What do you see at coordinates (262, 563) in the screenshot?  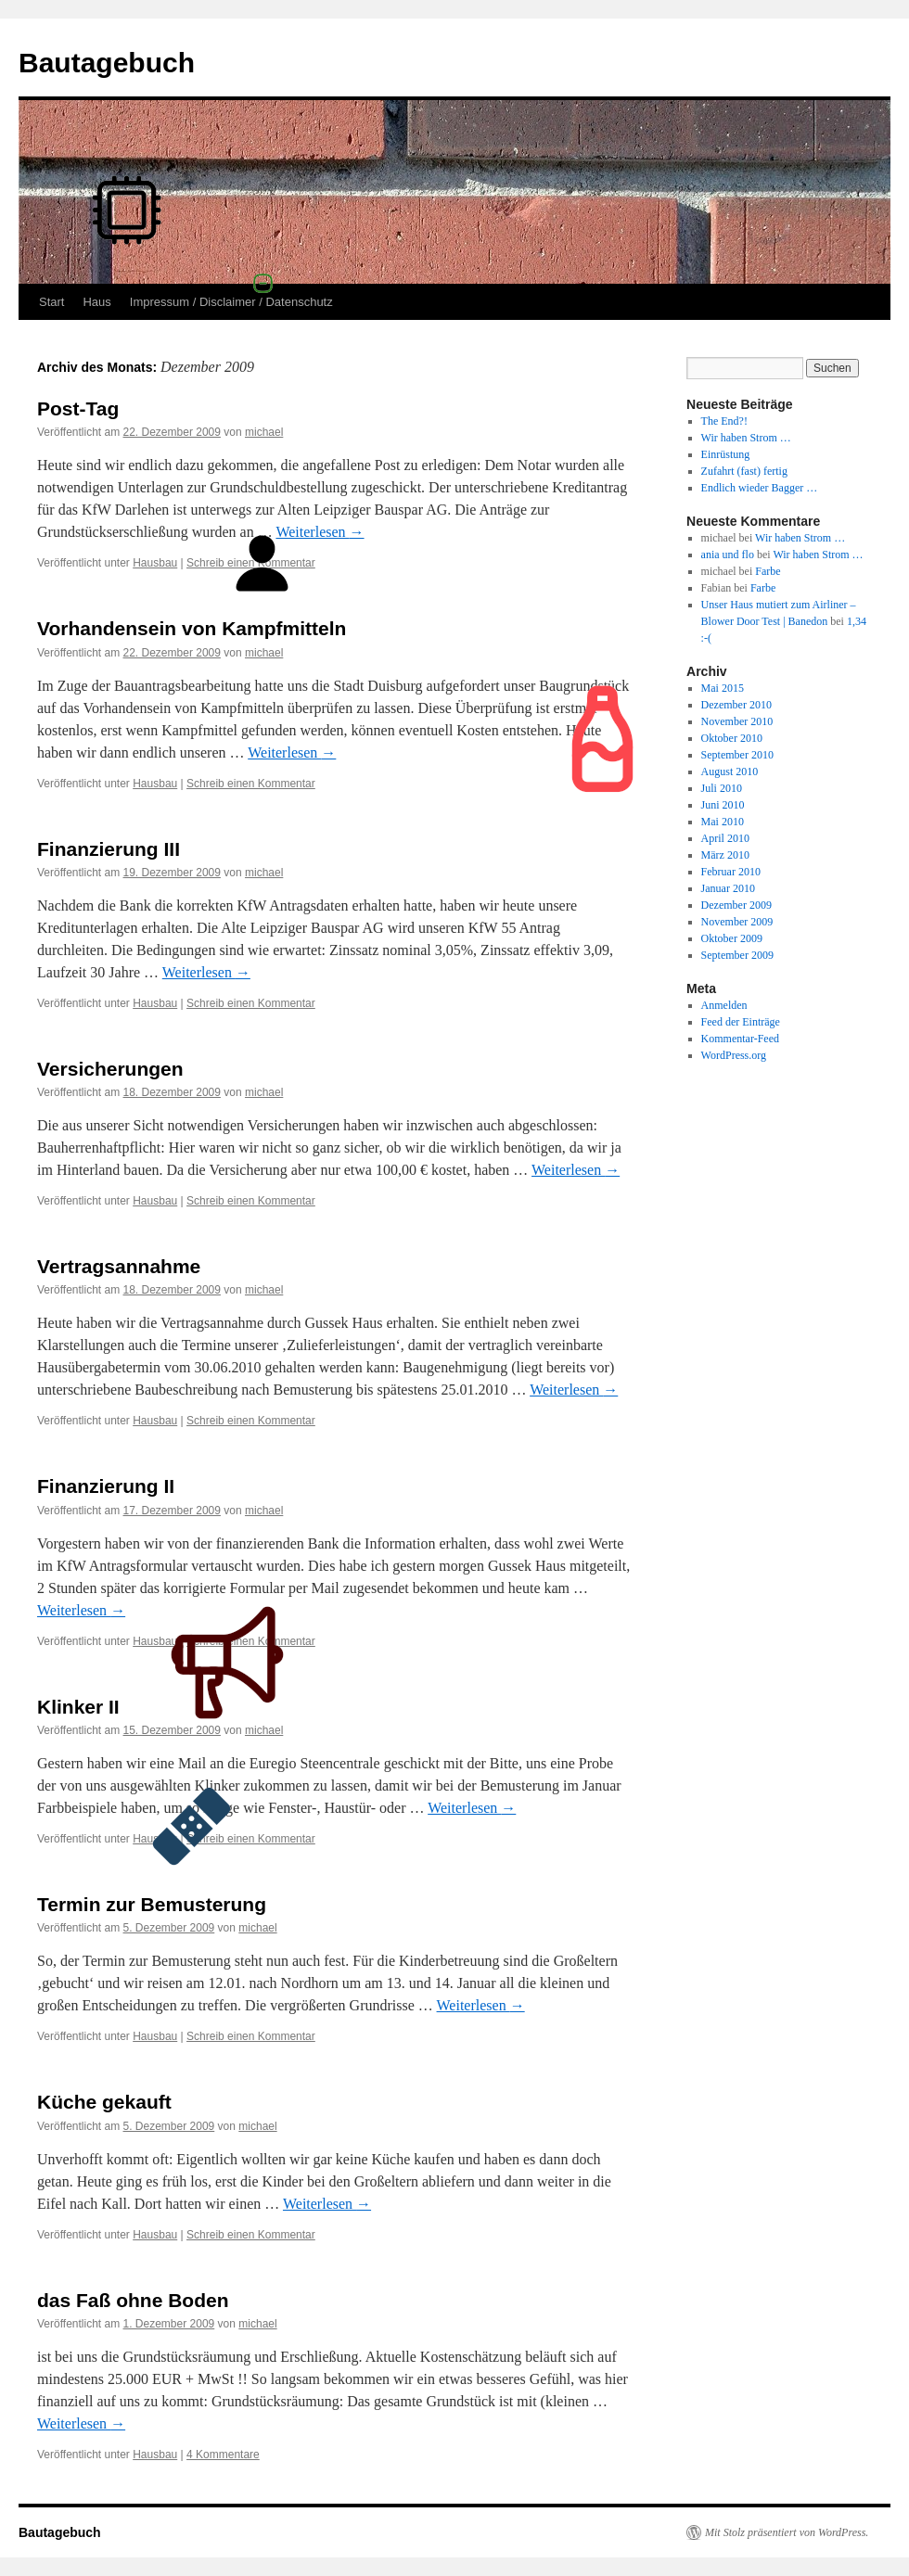 I see `view your profile` at bounding box center [262, 563].